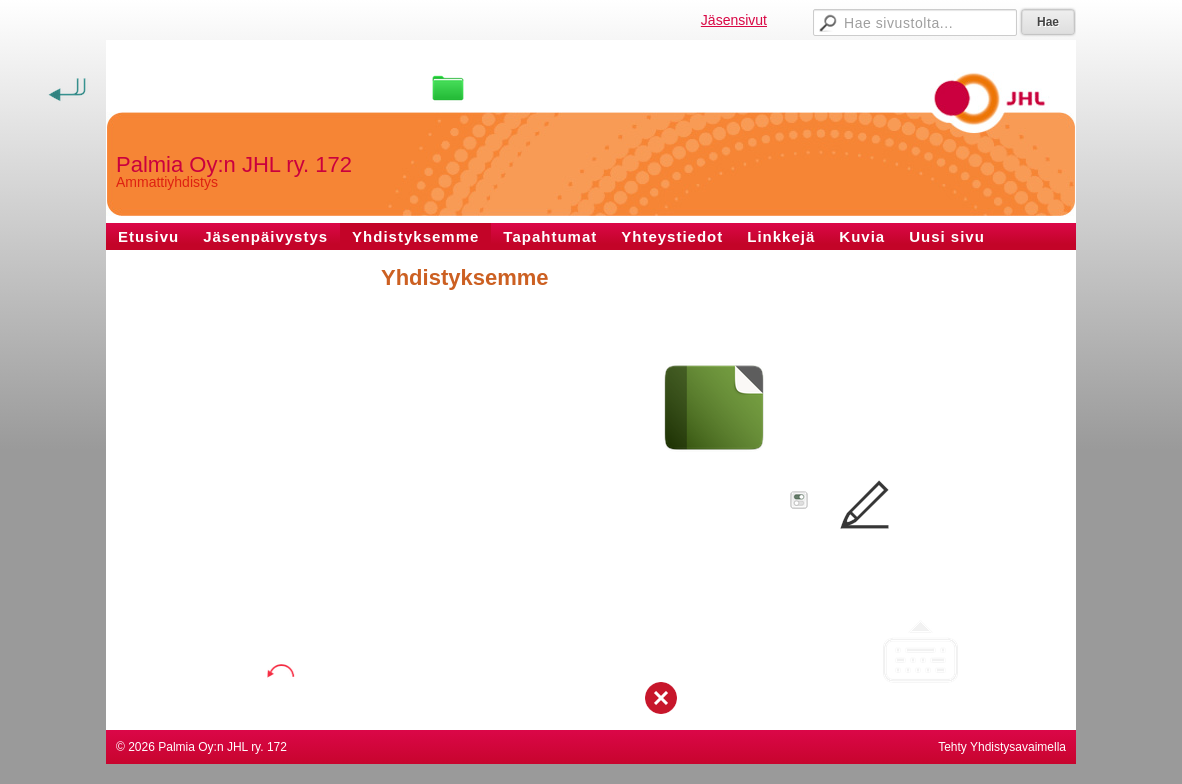  Describe the element at coordinates (448, 88) in the screenshot. I see `open folder to view contents` at that location.